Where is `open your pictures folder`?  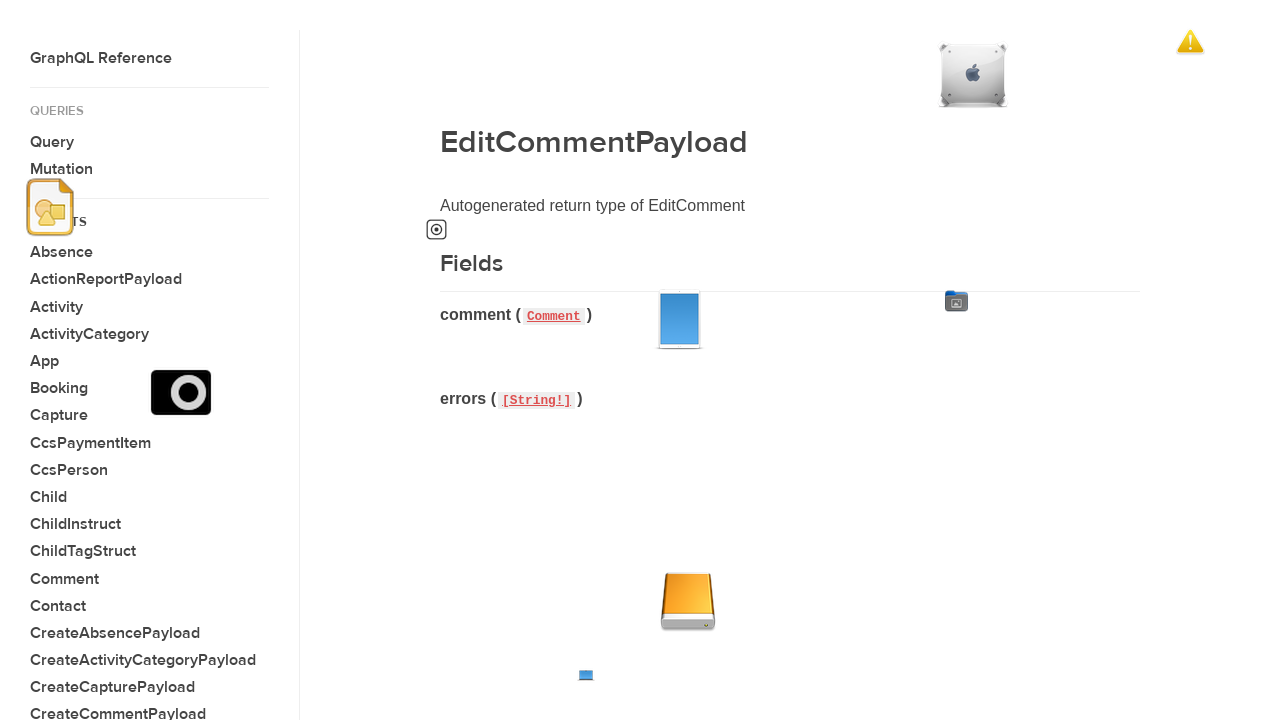 open your pictures folder is located at coordinates (956, 300).